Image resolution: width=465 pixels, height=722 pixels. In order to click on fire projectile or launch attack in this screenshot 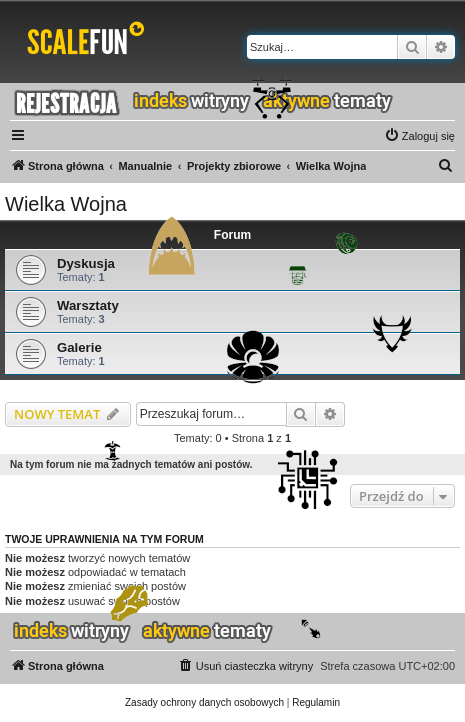, I will do `click(311, 629)`.